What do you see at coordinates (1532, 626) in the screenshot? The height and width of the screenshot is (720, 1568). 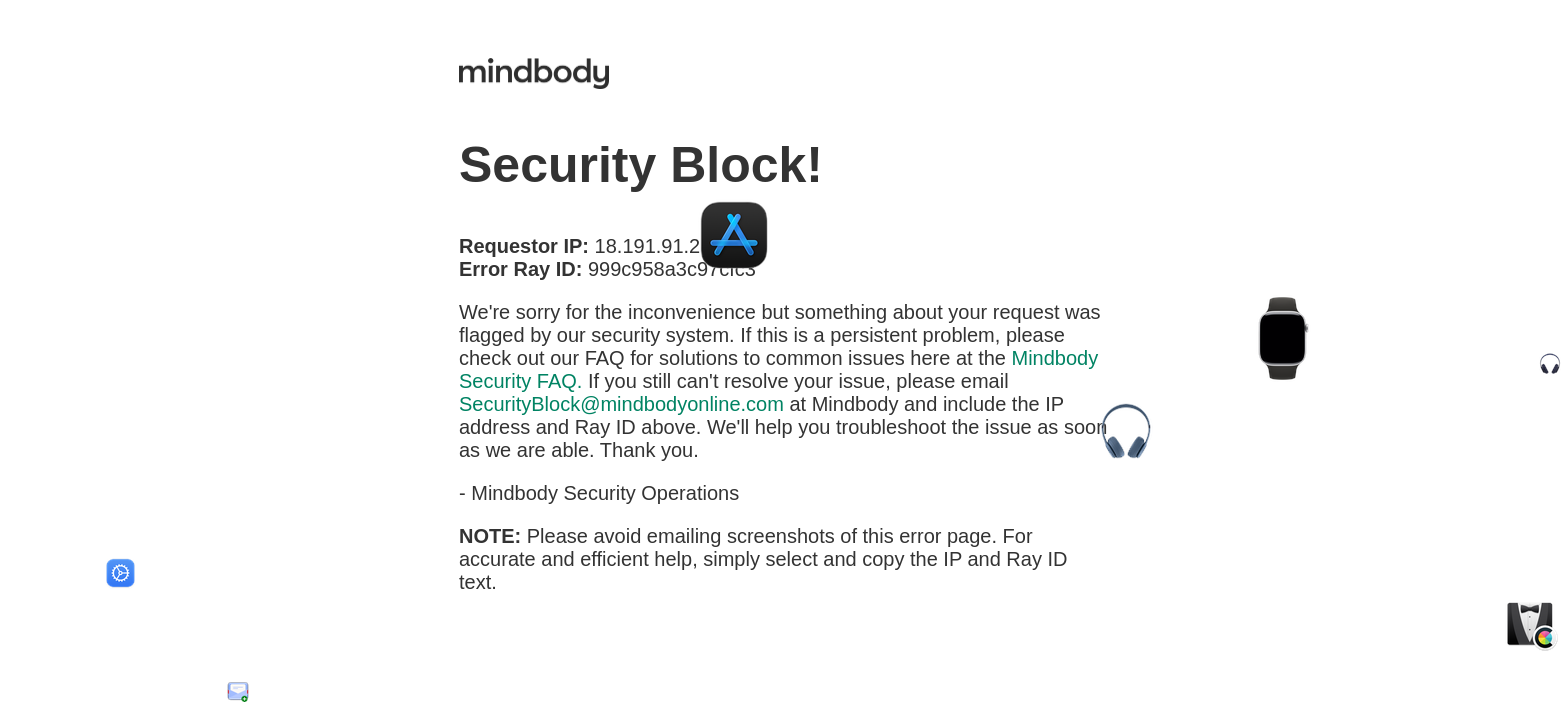 I see `launch display calibrator tool` at bounding box center [1532, 626].